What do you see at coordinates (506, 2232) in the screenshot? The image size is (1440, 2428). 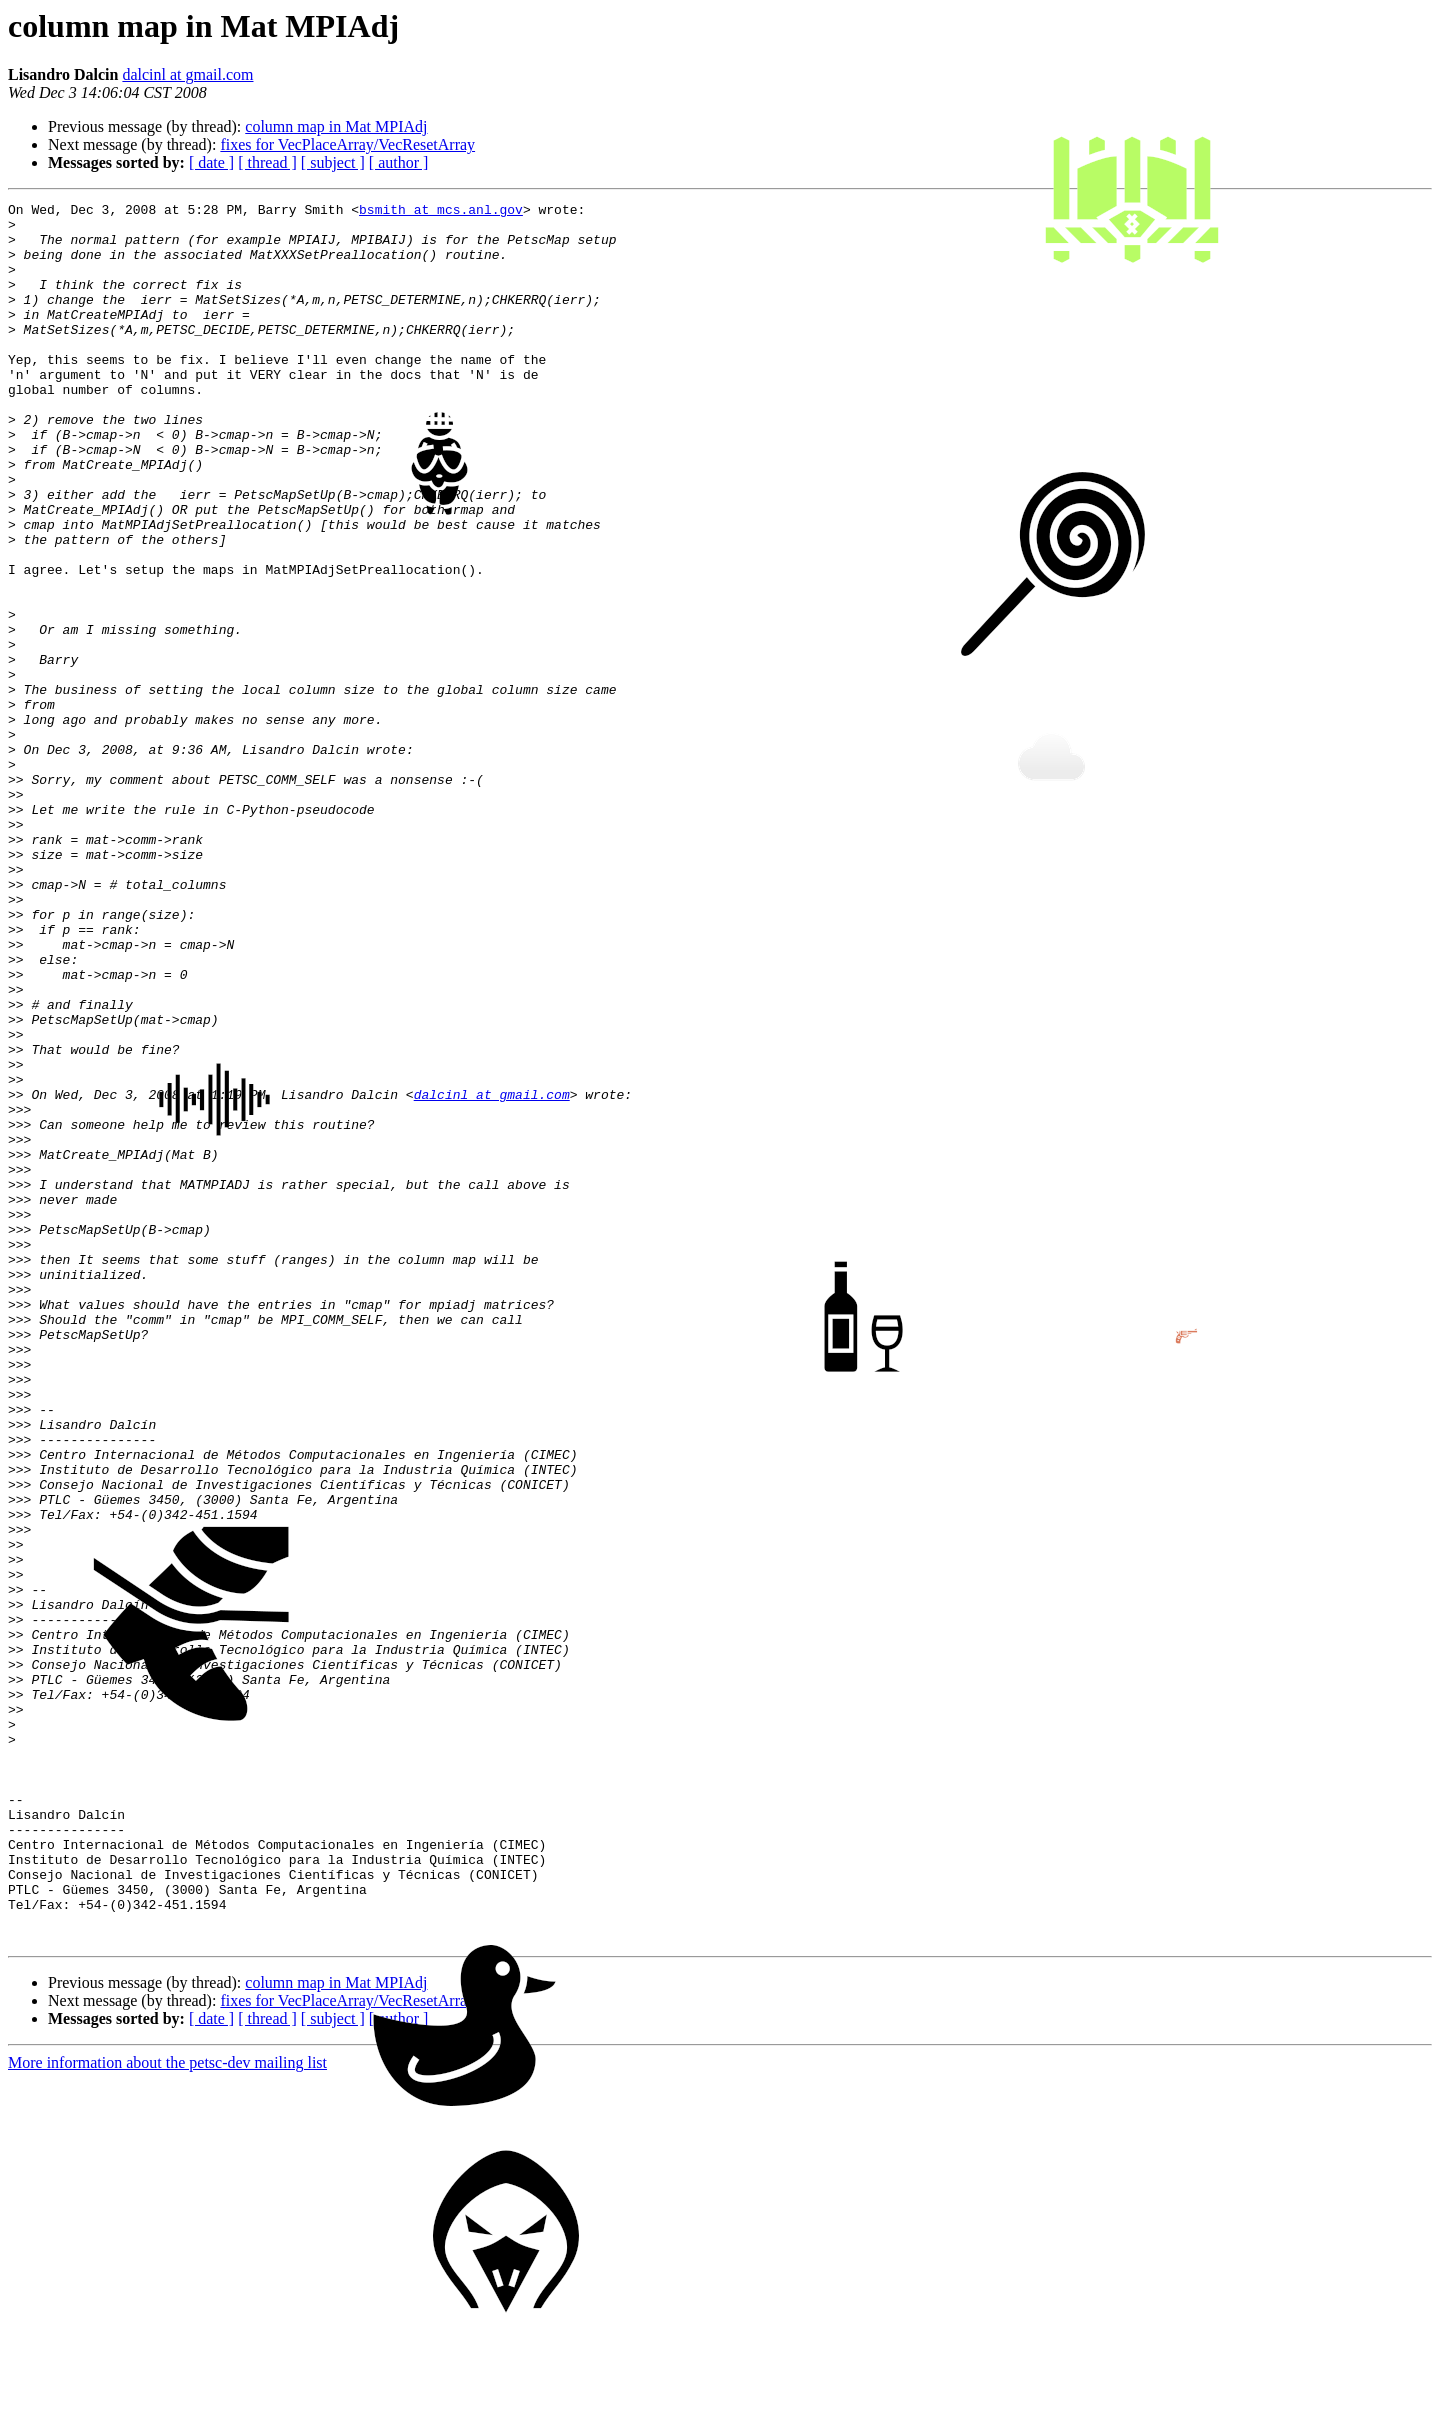 I see `select kenku character race` at bounding box center [506, 2232].